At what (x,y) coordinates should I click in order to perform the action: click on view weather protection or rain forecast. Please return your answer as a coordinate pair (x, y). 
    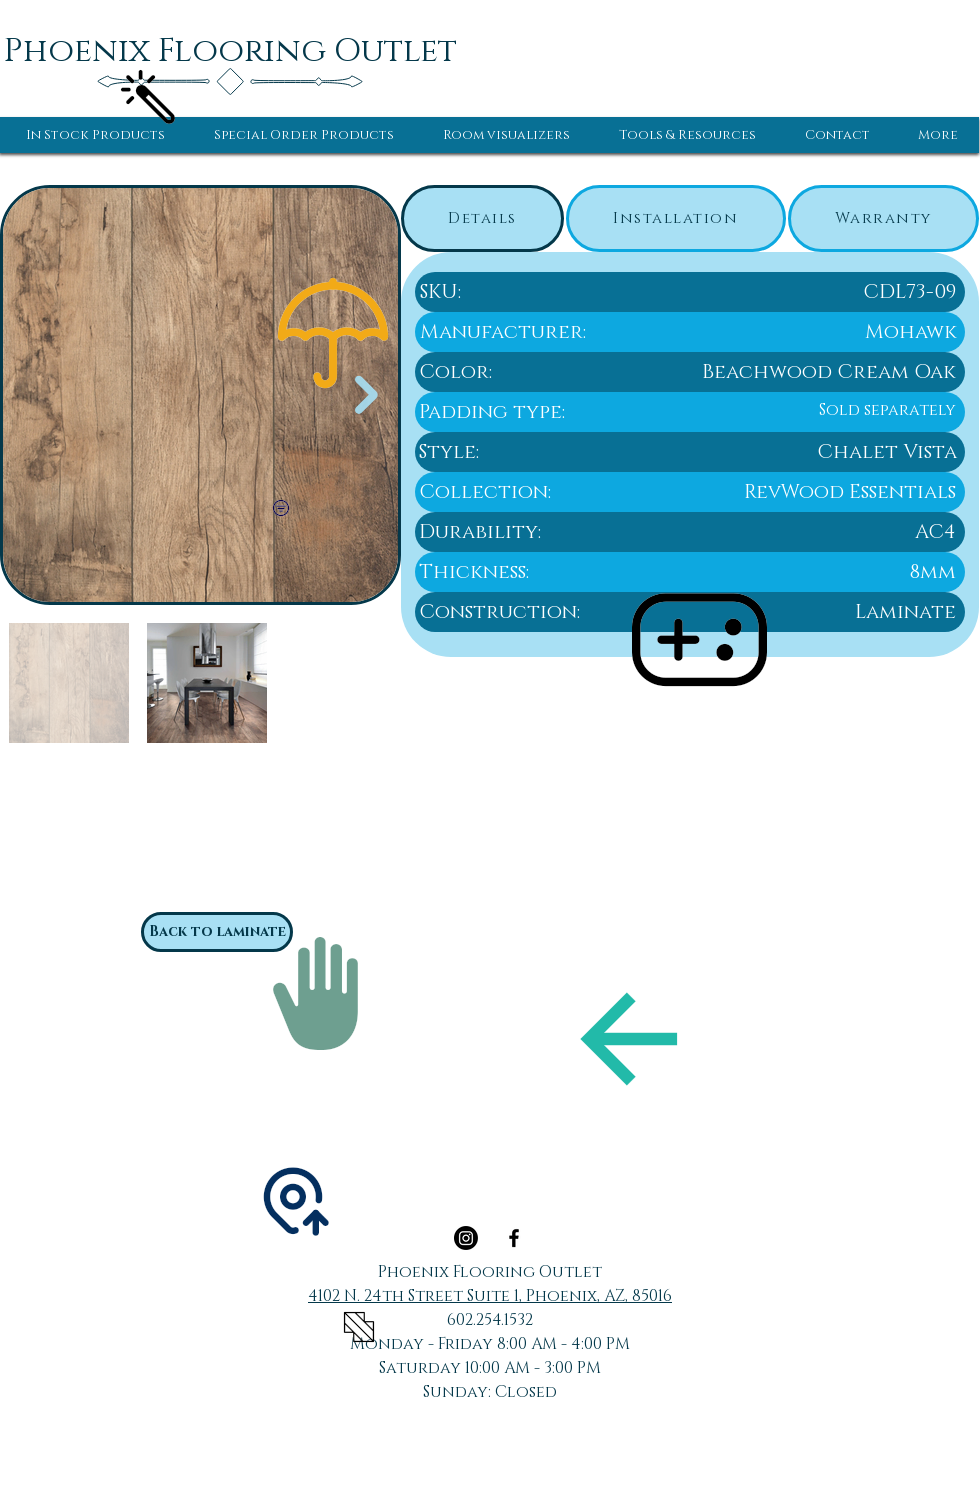
    Looking at the image, I should click on (333, 333).